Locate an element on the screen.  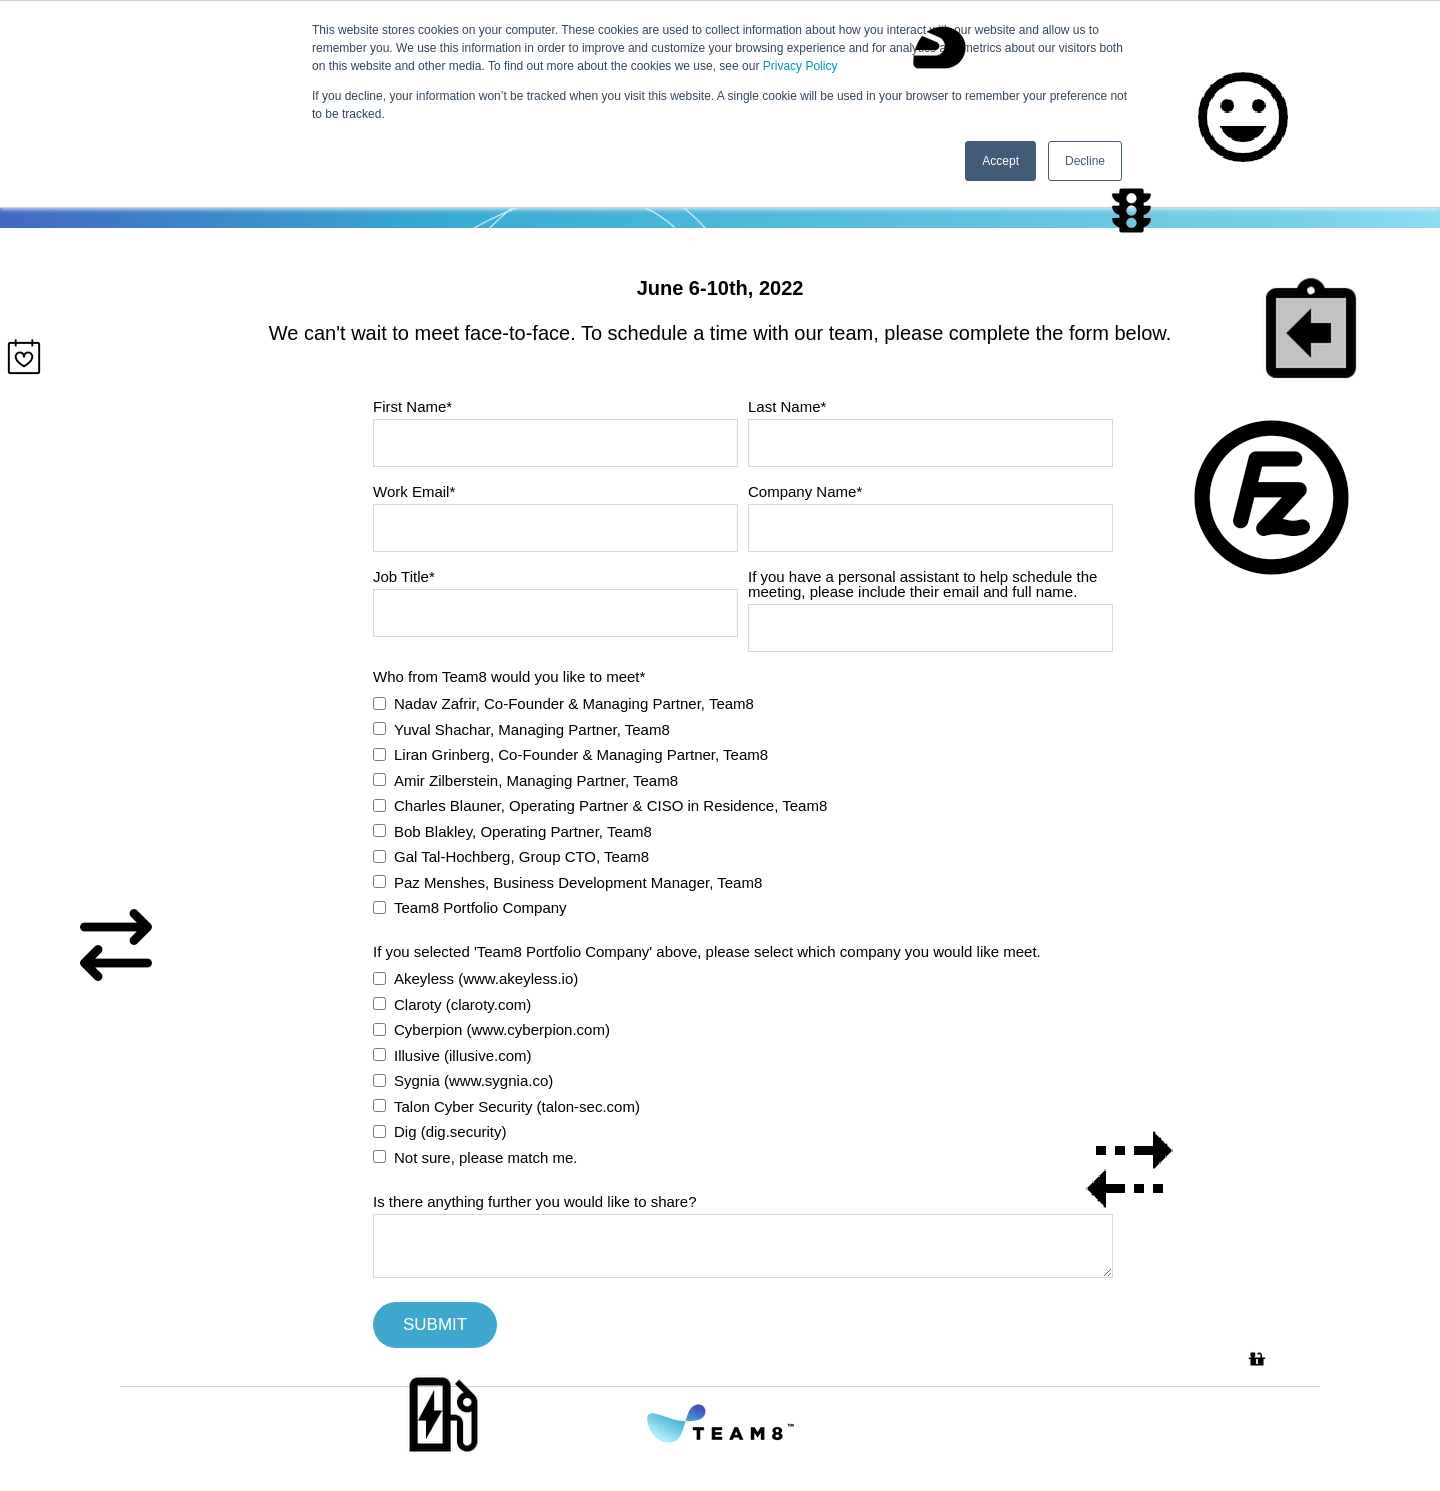
find nearby electric vehicle charging stations is located at coordinates (442, 1414).